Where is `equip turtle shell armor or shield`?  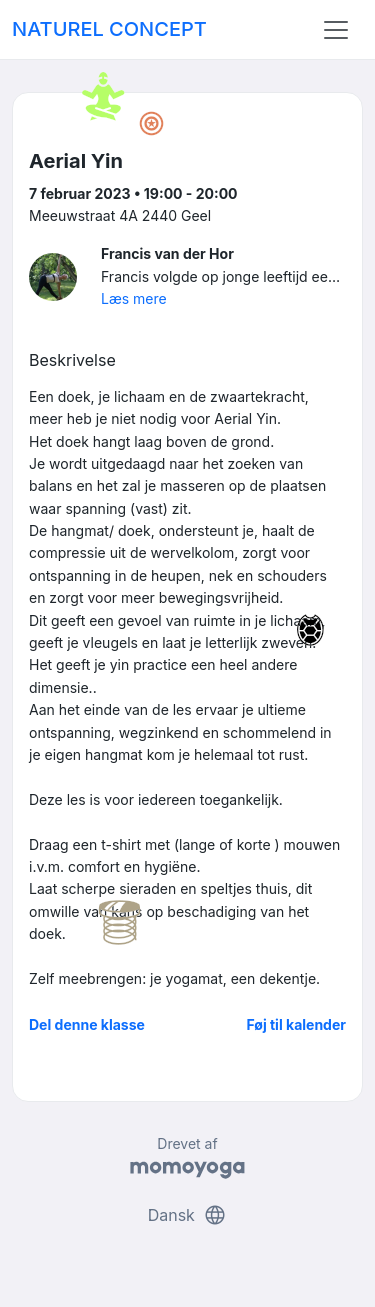 equip turtle shell armor or shield is located at coordinates (310, 630).